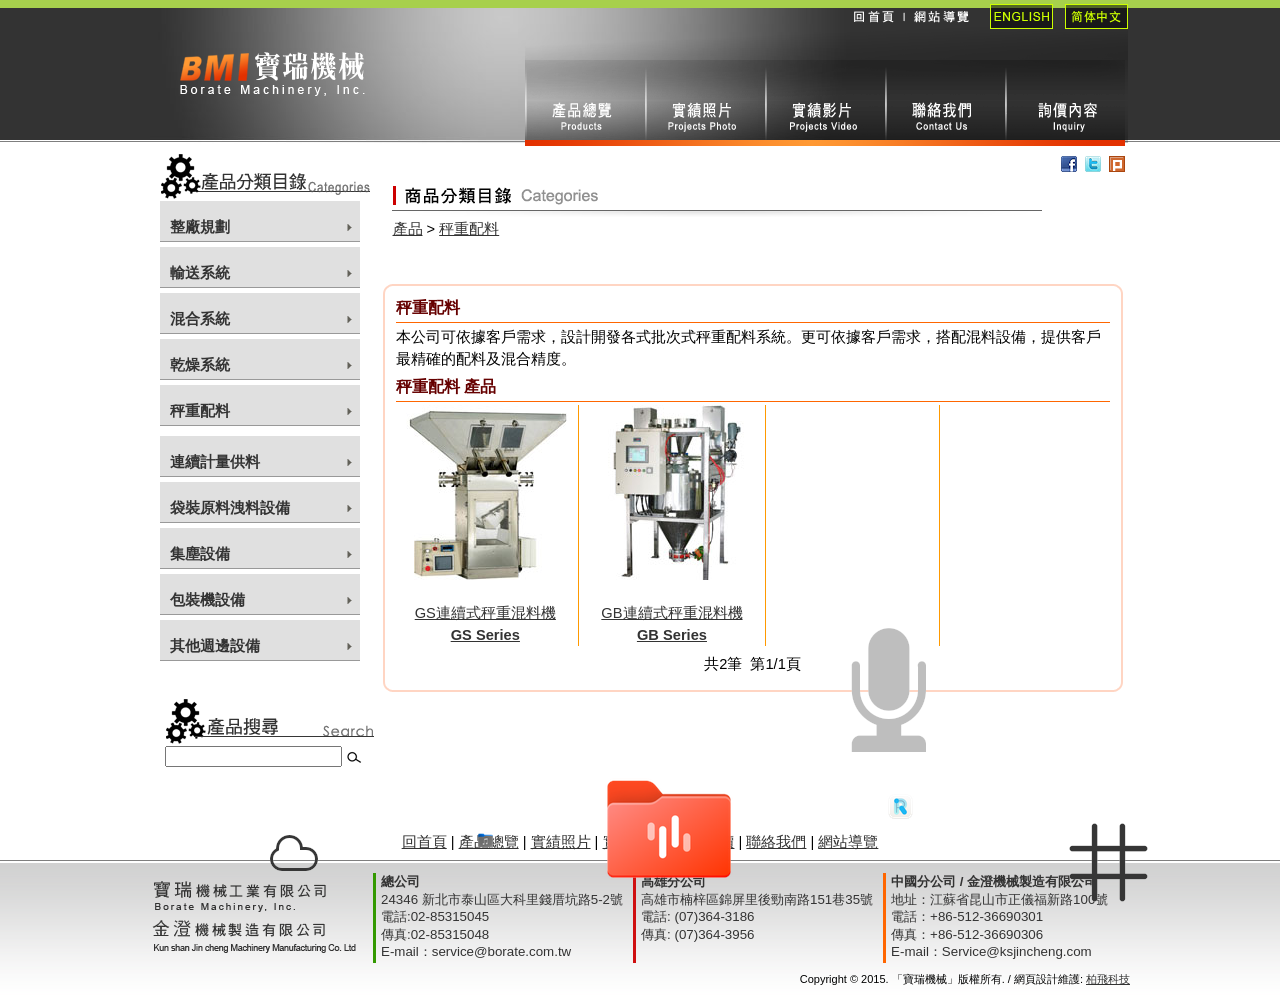 The width and height of the screenshot is (1280, 997). What do you see at coordinates (294, 853) in the screenshot?
I see `view weather information` at bounding box center [294, 853].